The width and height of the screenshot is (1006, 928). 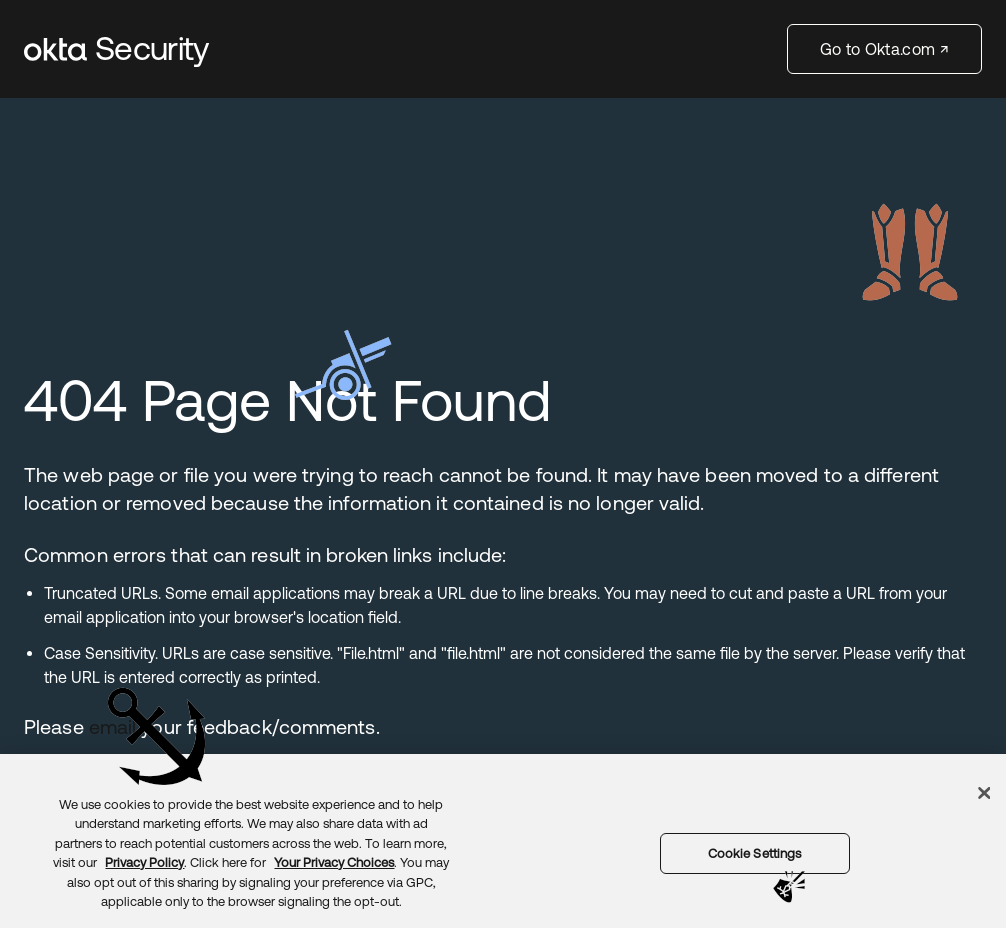 What do you see at coordinates (345, 351) in the screenshot?
I see `artillery unit or weapon in a strategy game` at bounding box center [345, 351].